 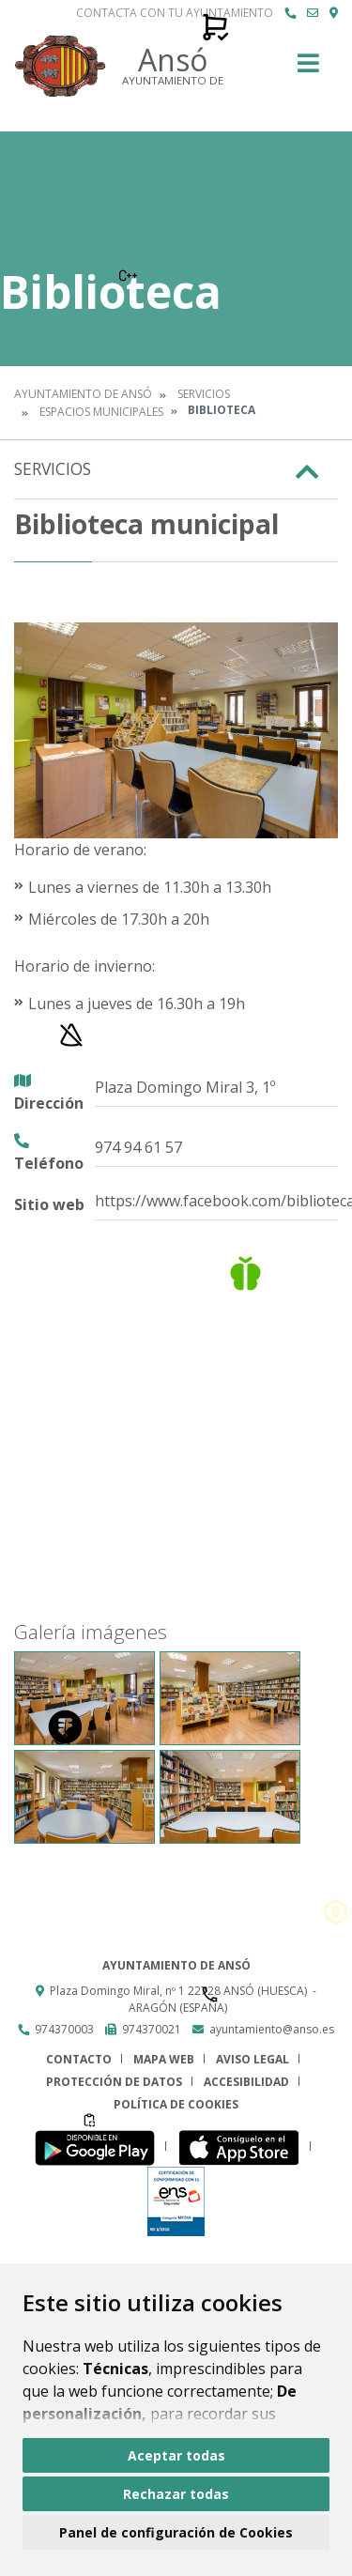 I want to click on disable construction or maintenance mode, so click(x=71, y=1035).